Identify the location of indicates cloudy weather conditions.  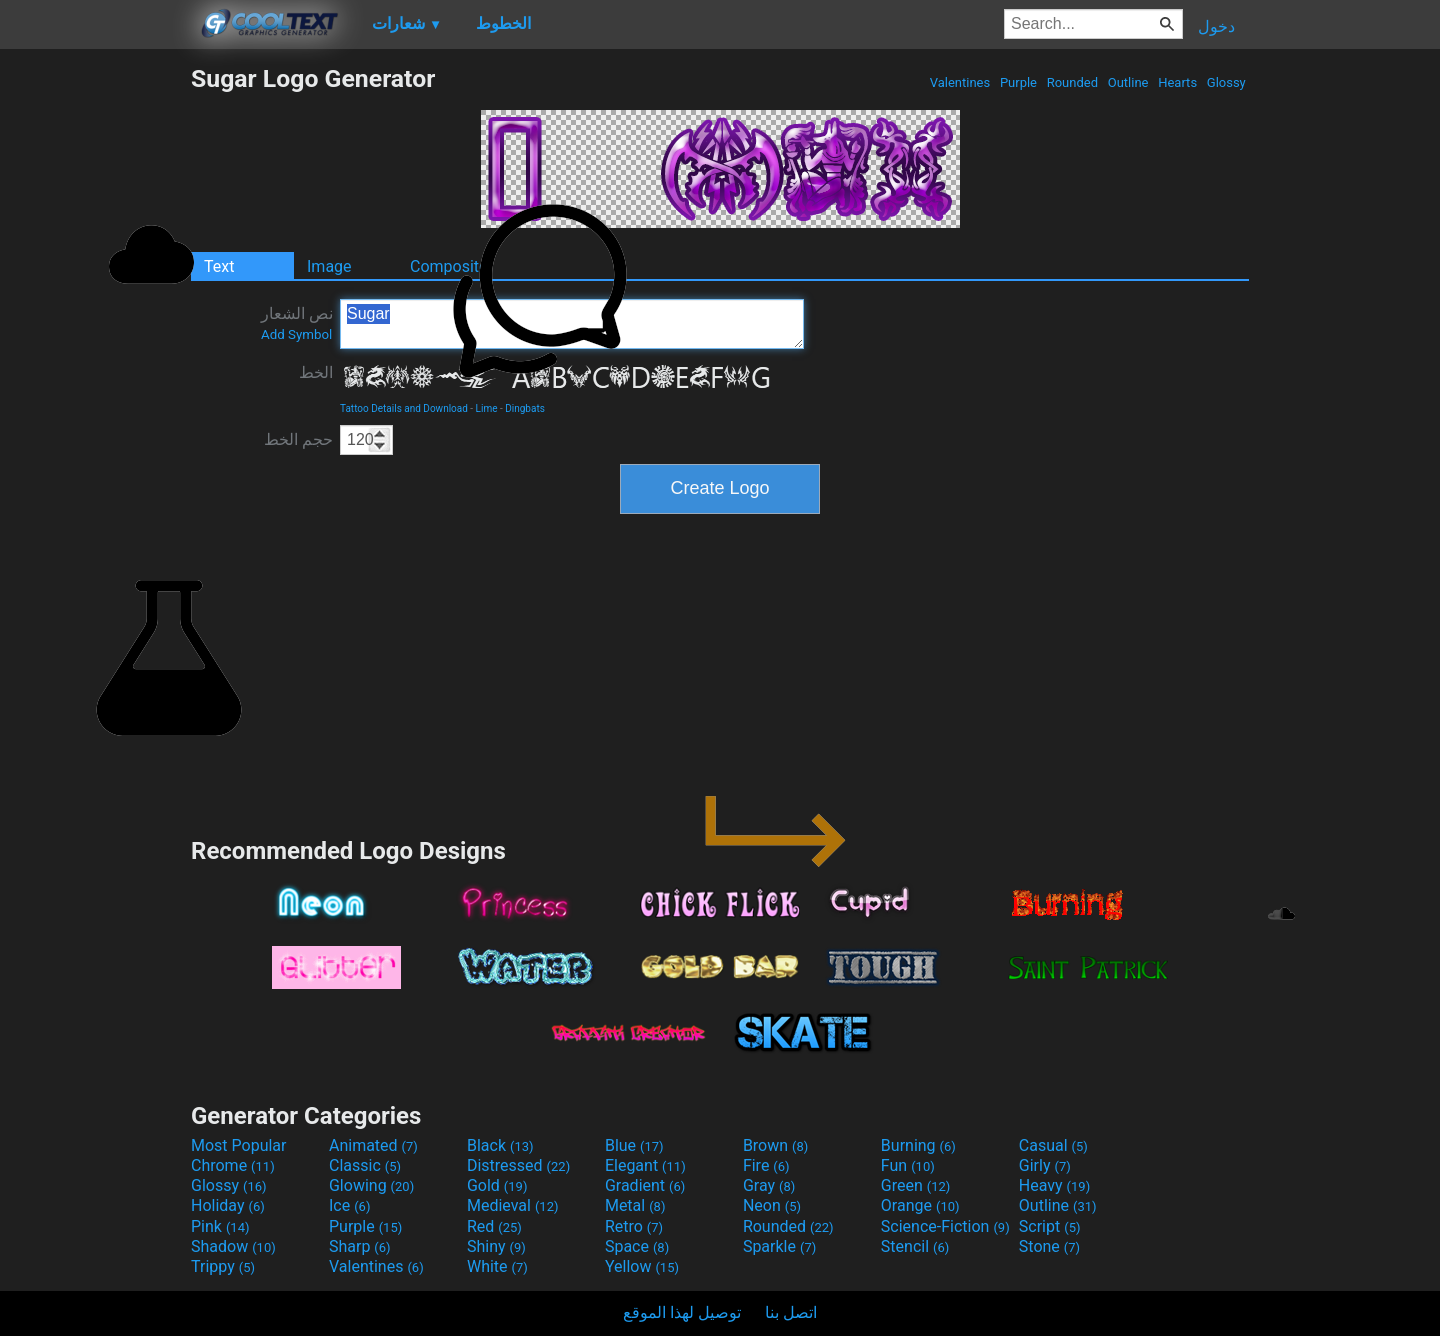
(151, 254).